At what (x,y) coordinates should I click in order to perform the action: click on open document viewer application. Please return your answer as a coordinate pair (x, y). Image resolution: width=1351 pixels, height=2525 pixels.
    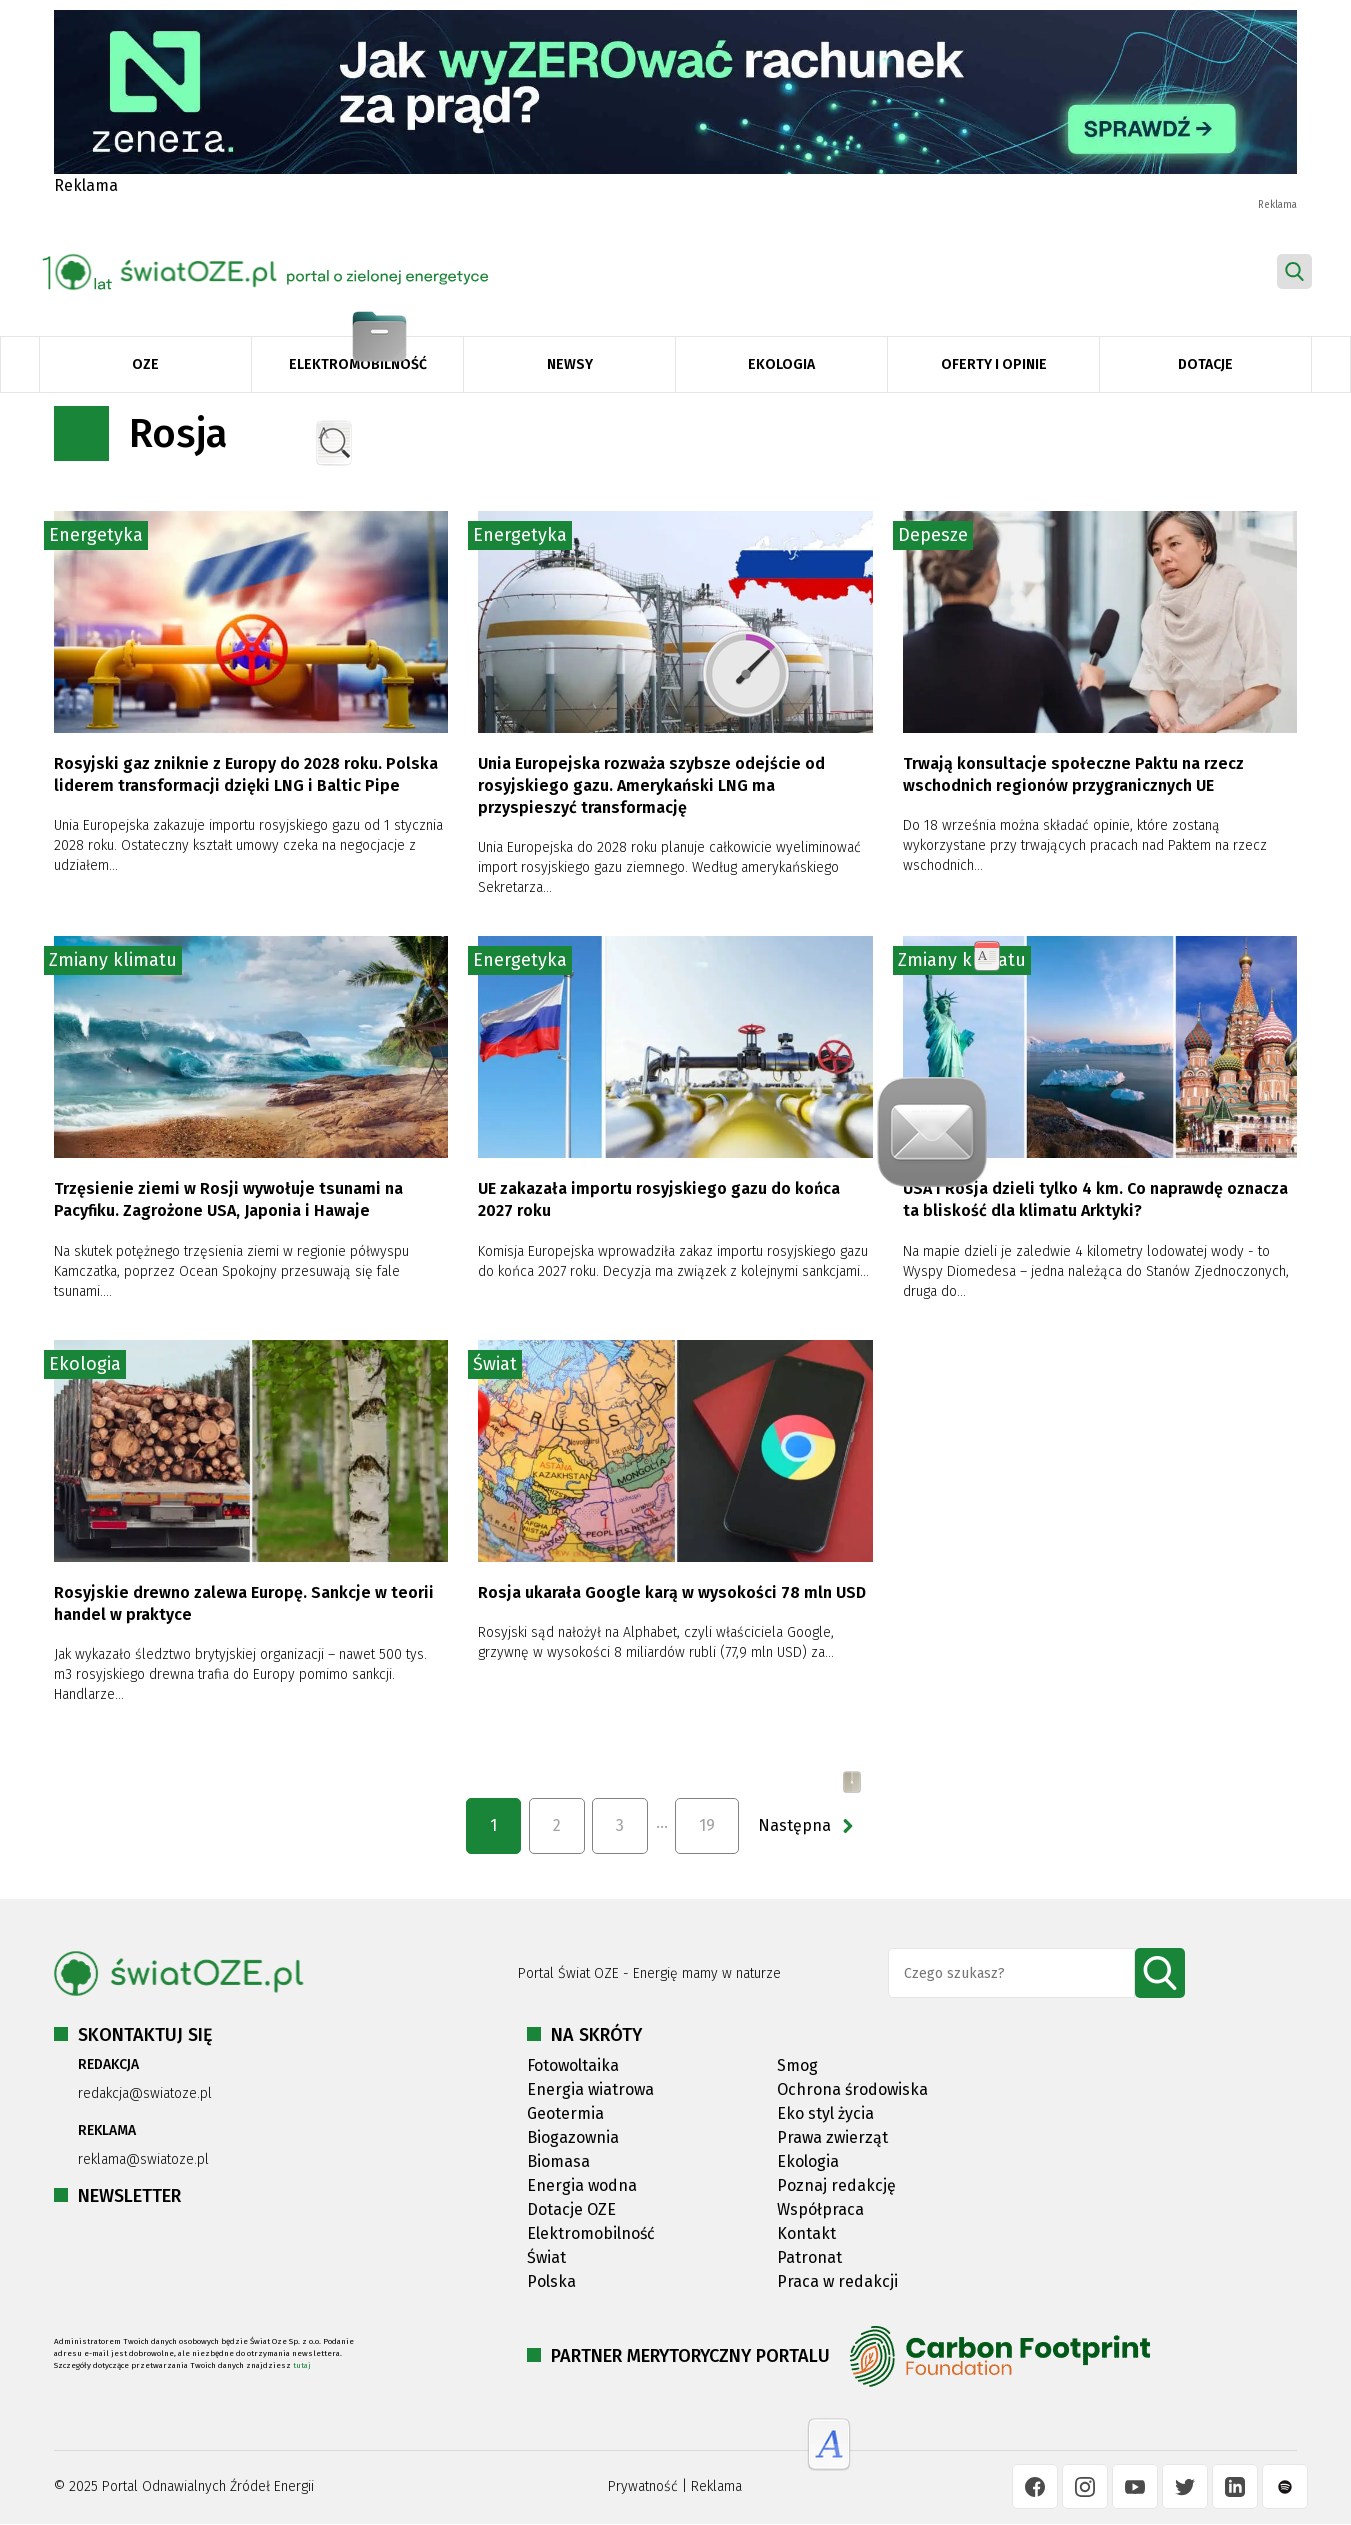
    Looking at the image, I should click on (334, 443).